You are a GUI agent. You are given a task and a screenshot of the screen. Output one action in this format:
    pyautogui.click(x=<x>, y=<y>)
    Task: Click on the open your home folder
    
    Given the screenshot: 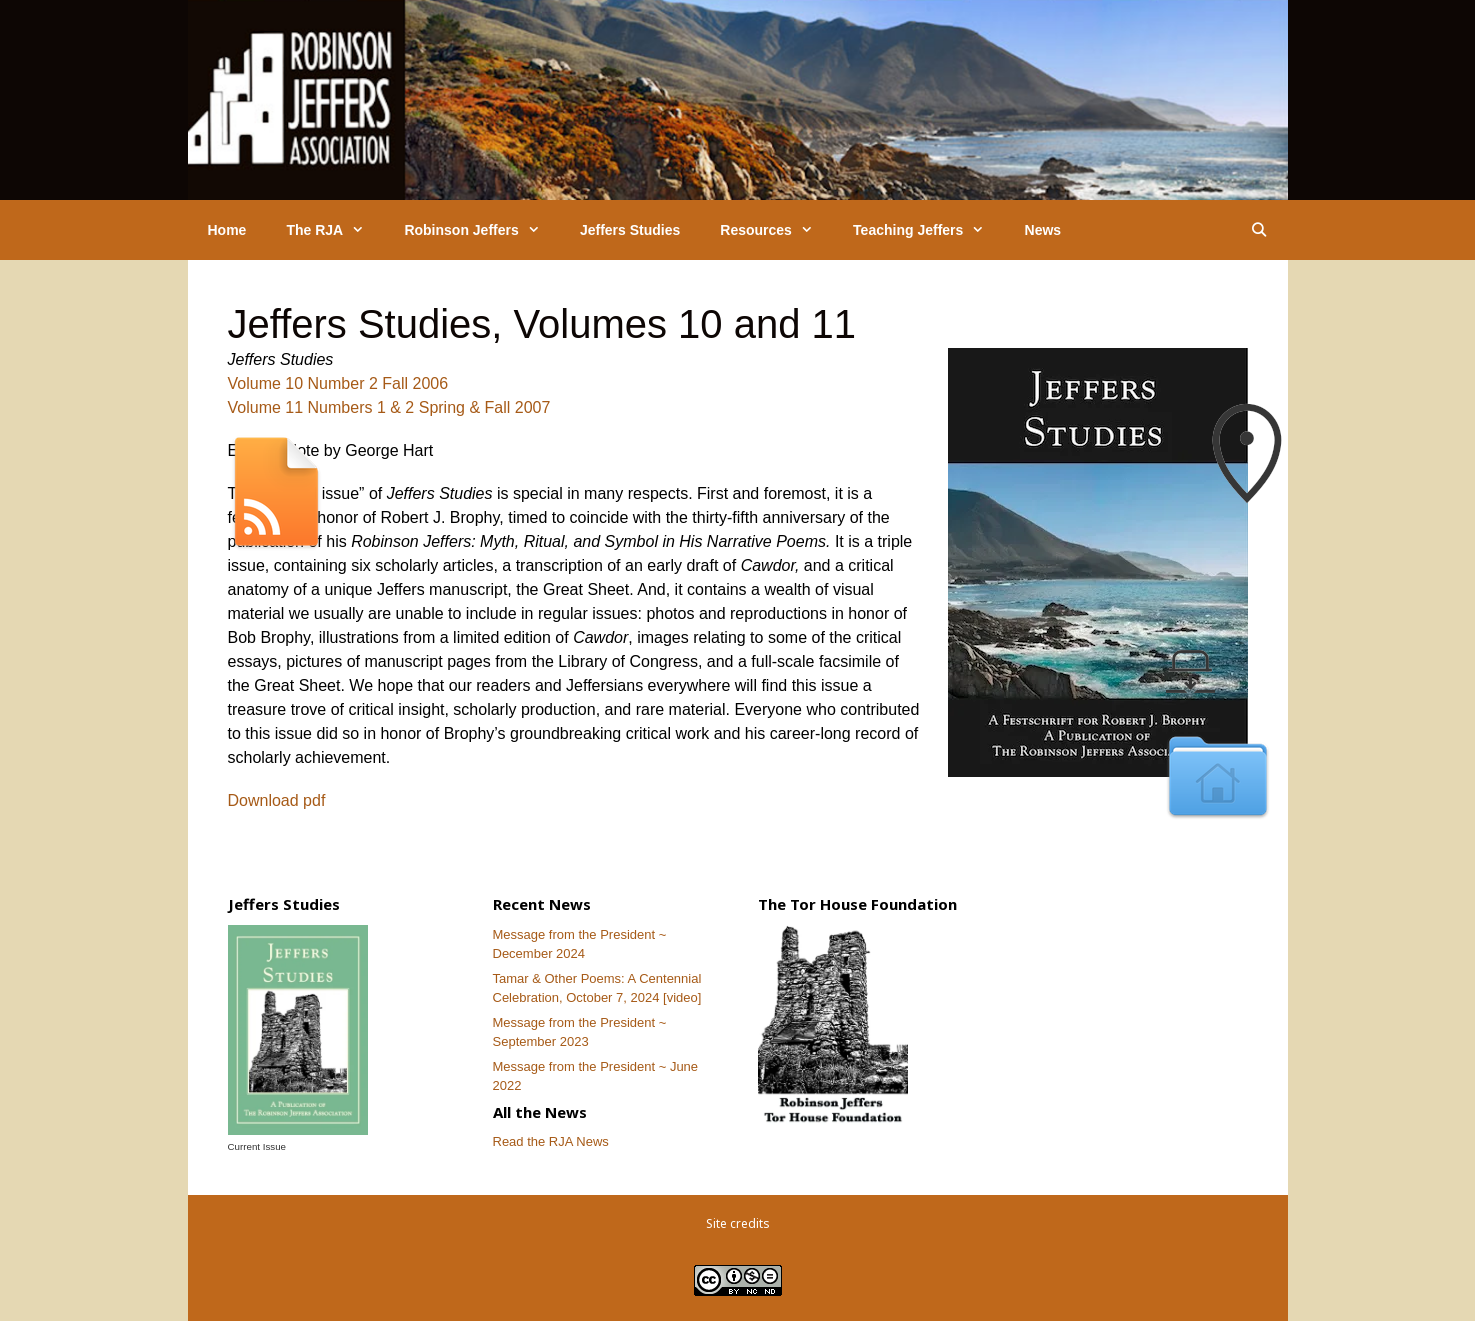 What is the action you would take?
    pyautogui.click(x=1218, y=776)
    